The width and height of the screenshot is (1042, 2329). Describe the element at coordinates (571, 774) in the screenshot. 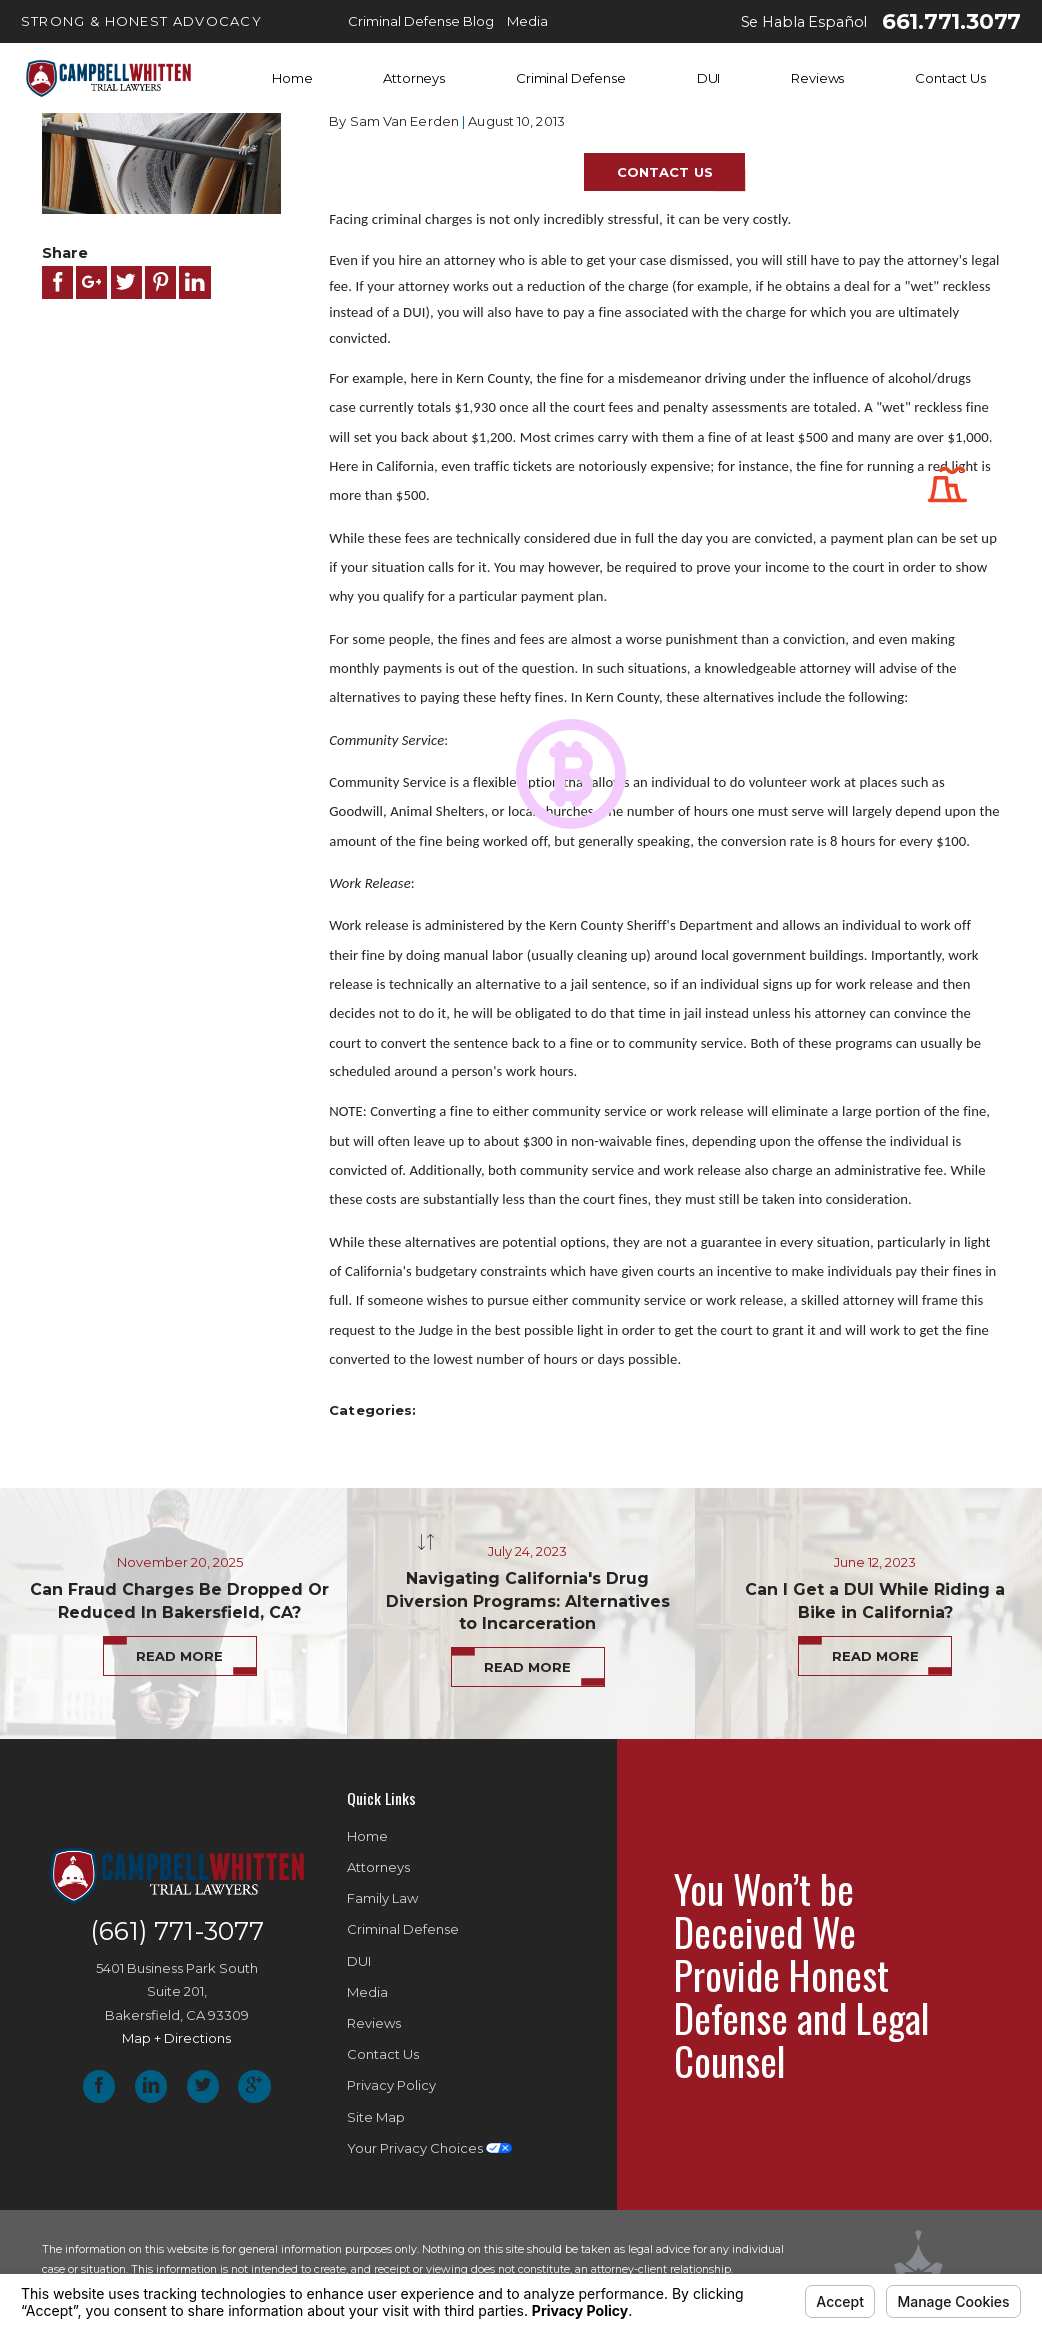

I see `view bitcoin balance or wallet` at that location.